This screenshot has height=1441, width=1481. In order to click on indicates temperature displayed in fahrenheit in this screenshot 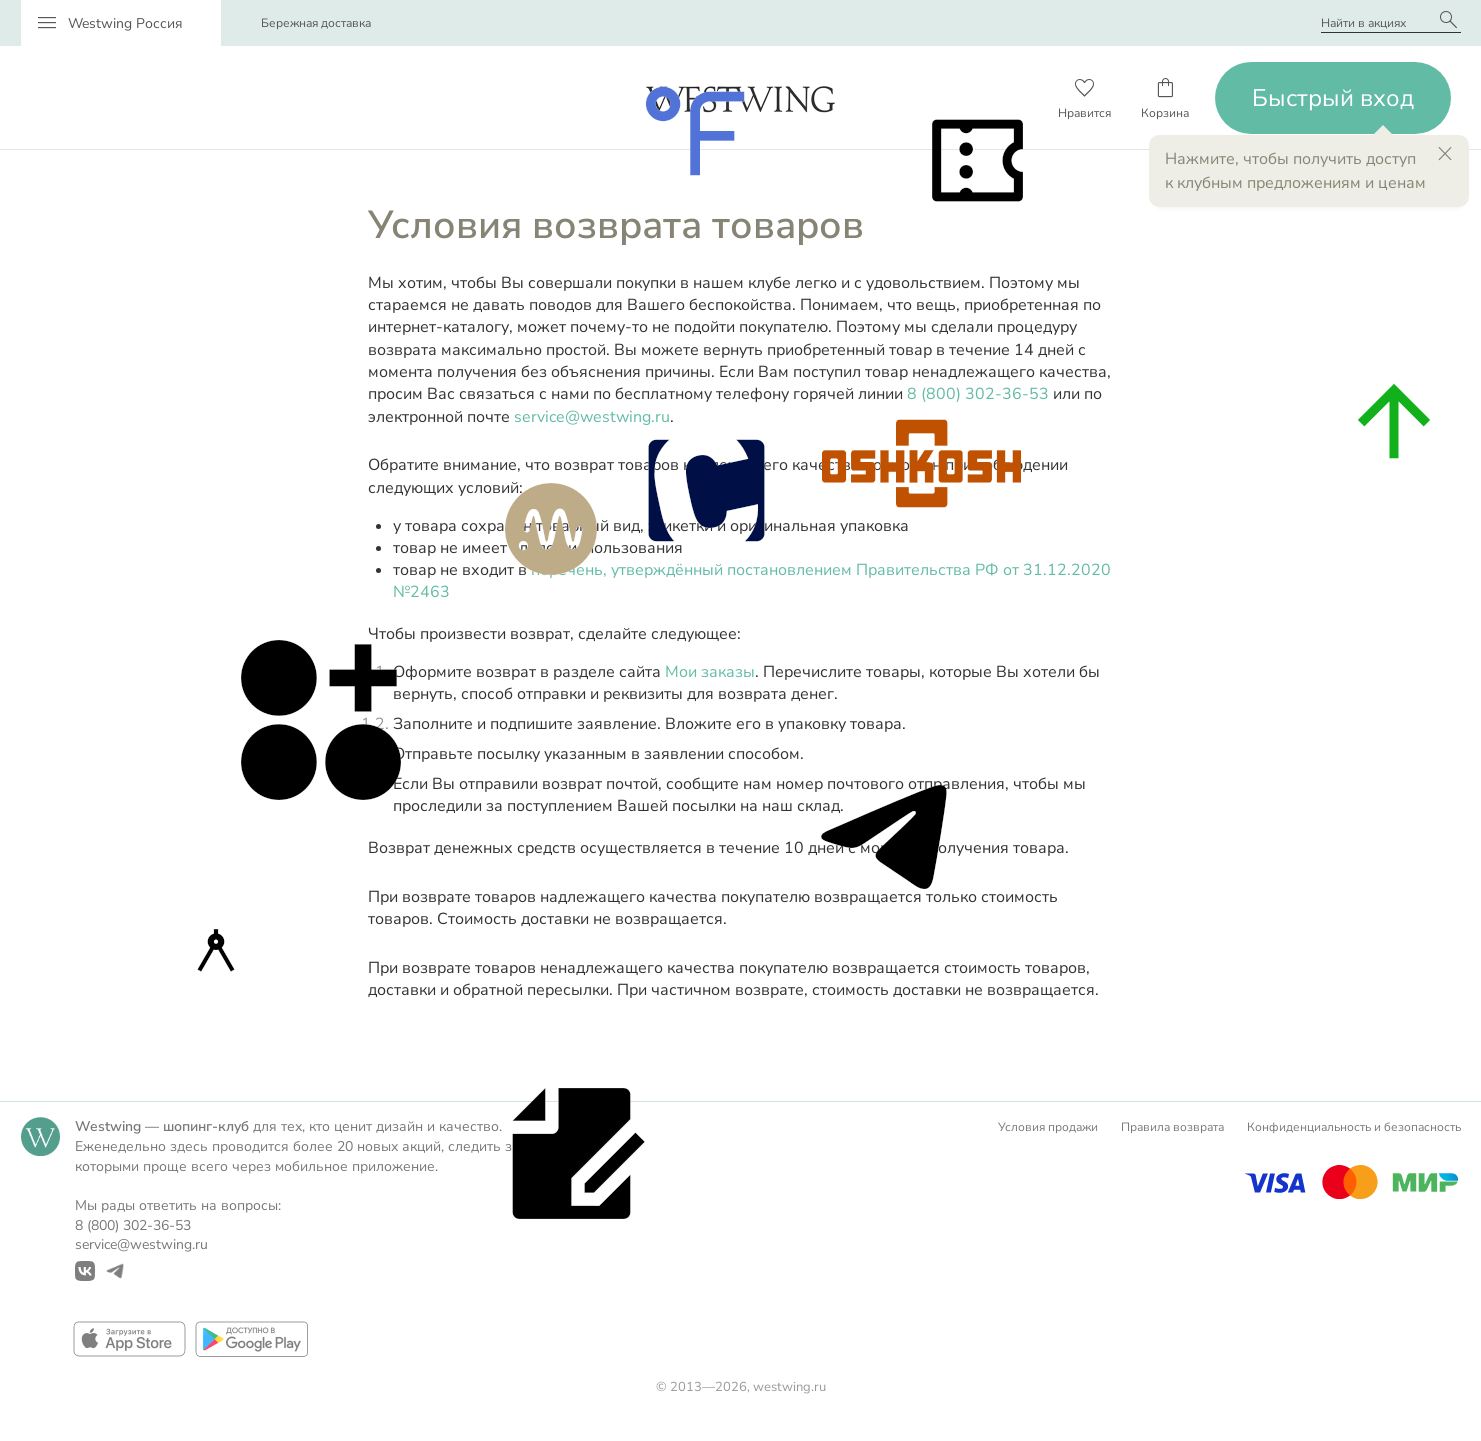, I will do `click(700, 131)`.